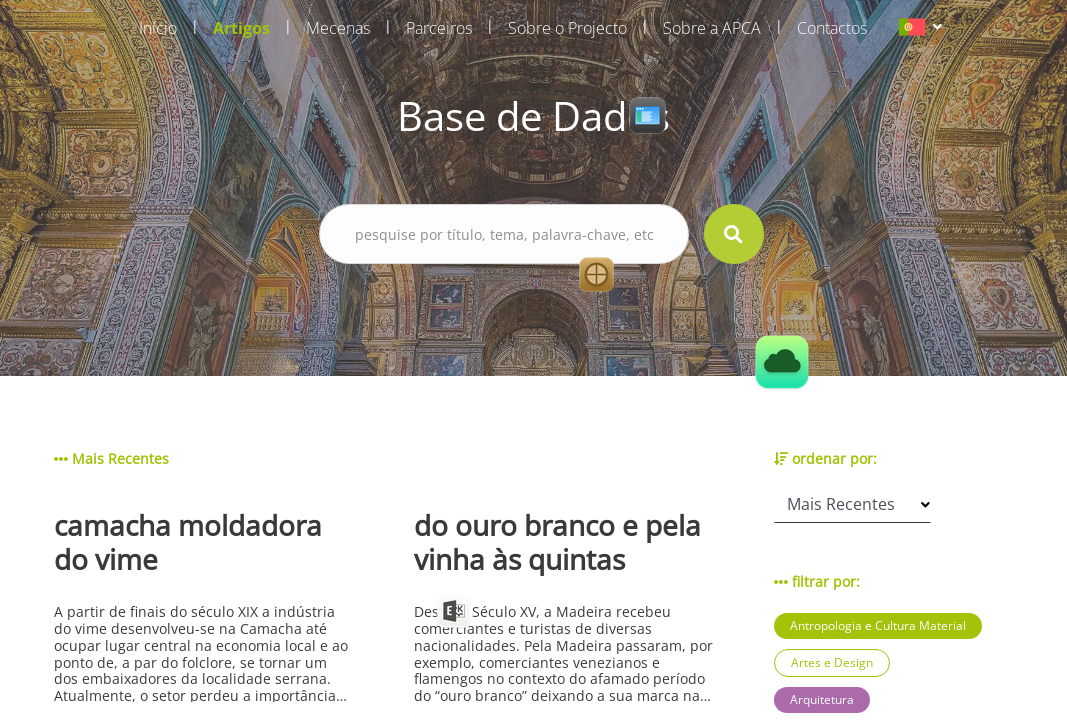 The height and width of the screenshot is (720, 1067). Describe the element at coordinates (596, 274) in the screenshot. I see `launch 0 A.D. strategy game` at that location.